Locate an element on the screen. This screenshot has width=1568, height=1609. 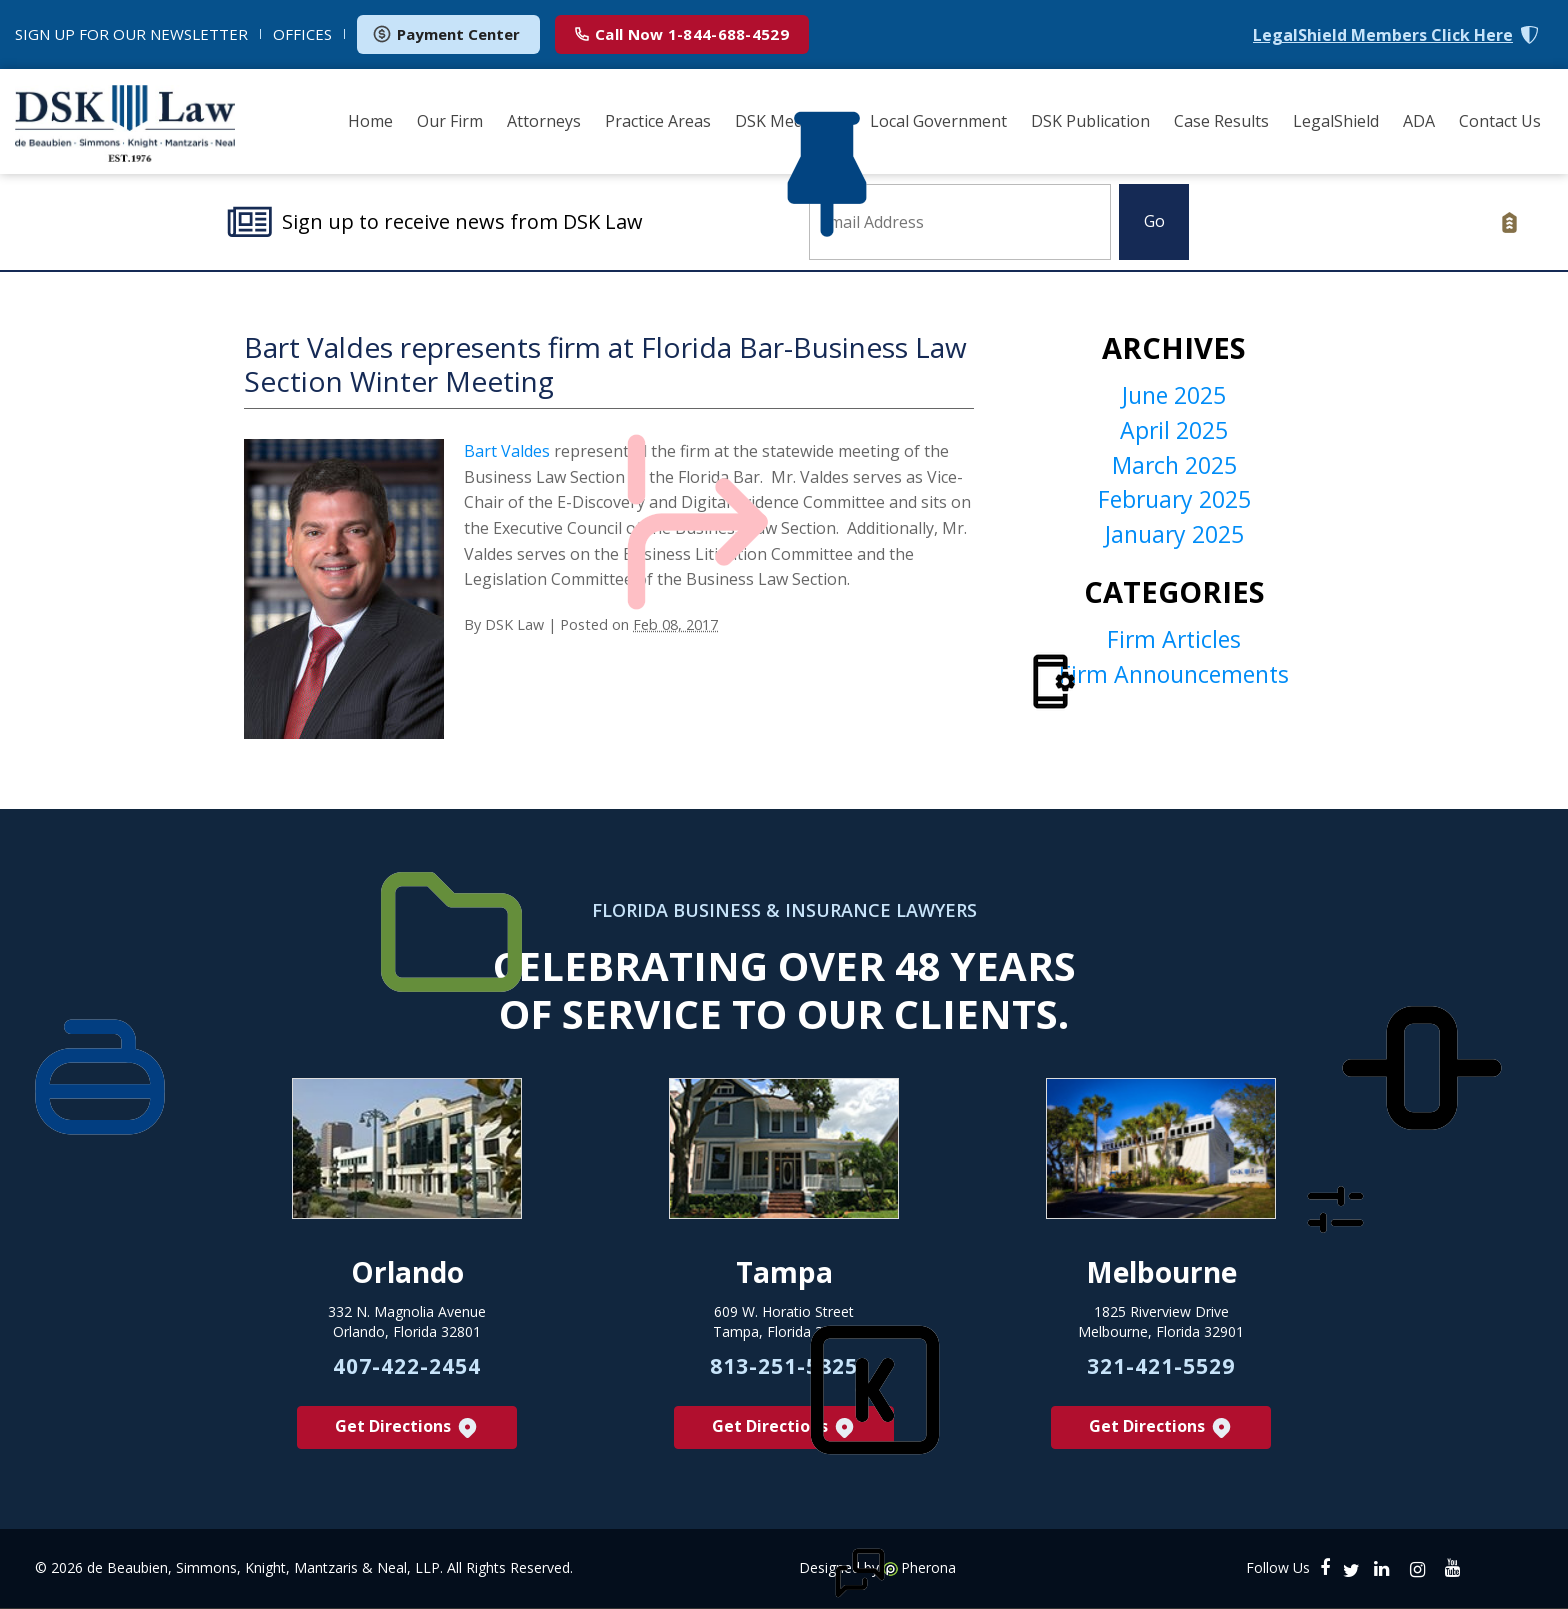
open folder to view files is located at coordinates (451, 935).